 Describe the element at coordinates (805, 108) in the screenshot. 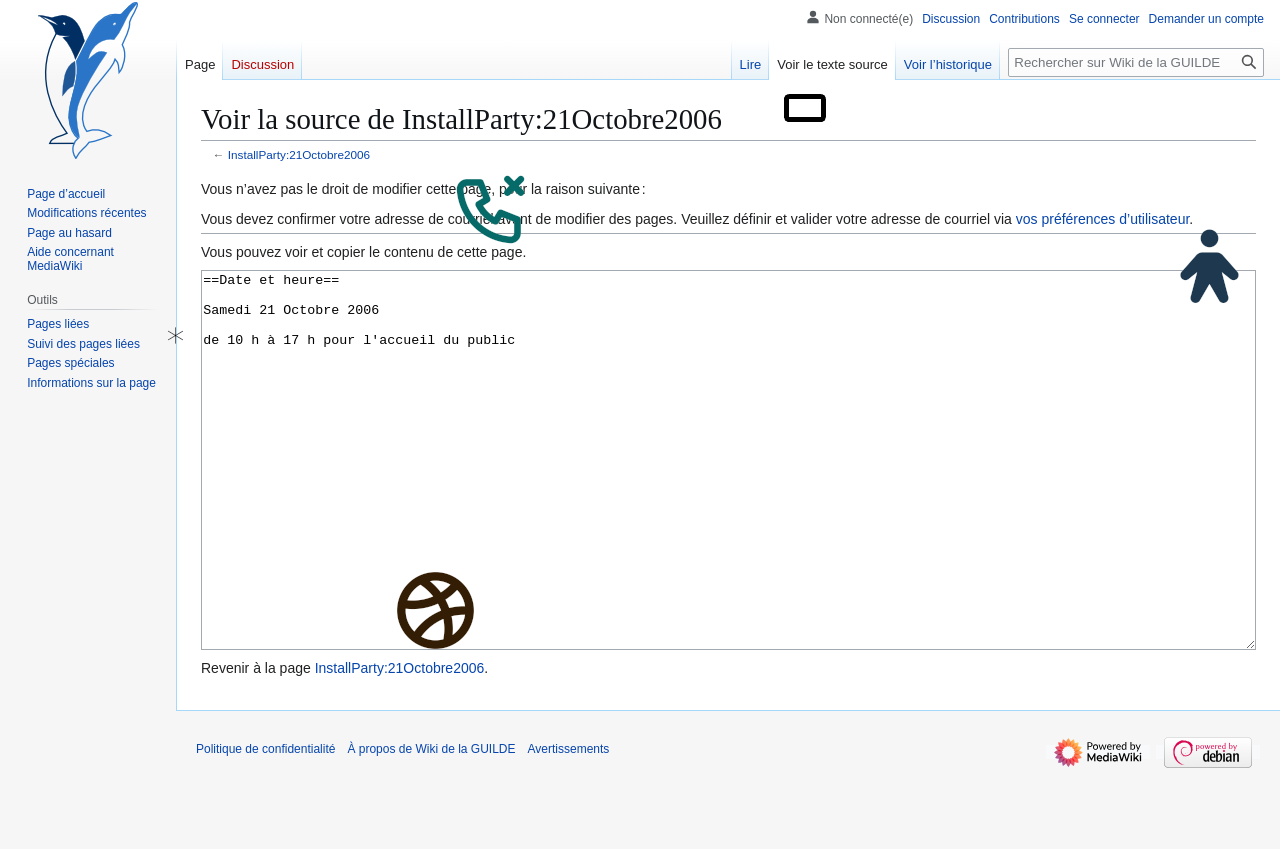

I see `crop image to 16:9 aspect ratio` at that location.